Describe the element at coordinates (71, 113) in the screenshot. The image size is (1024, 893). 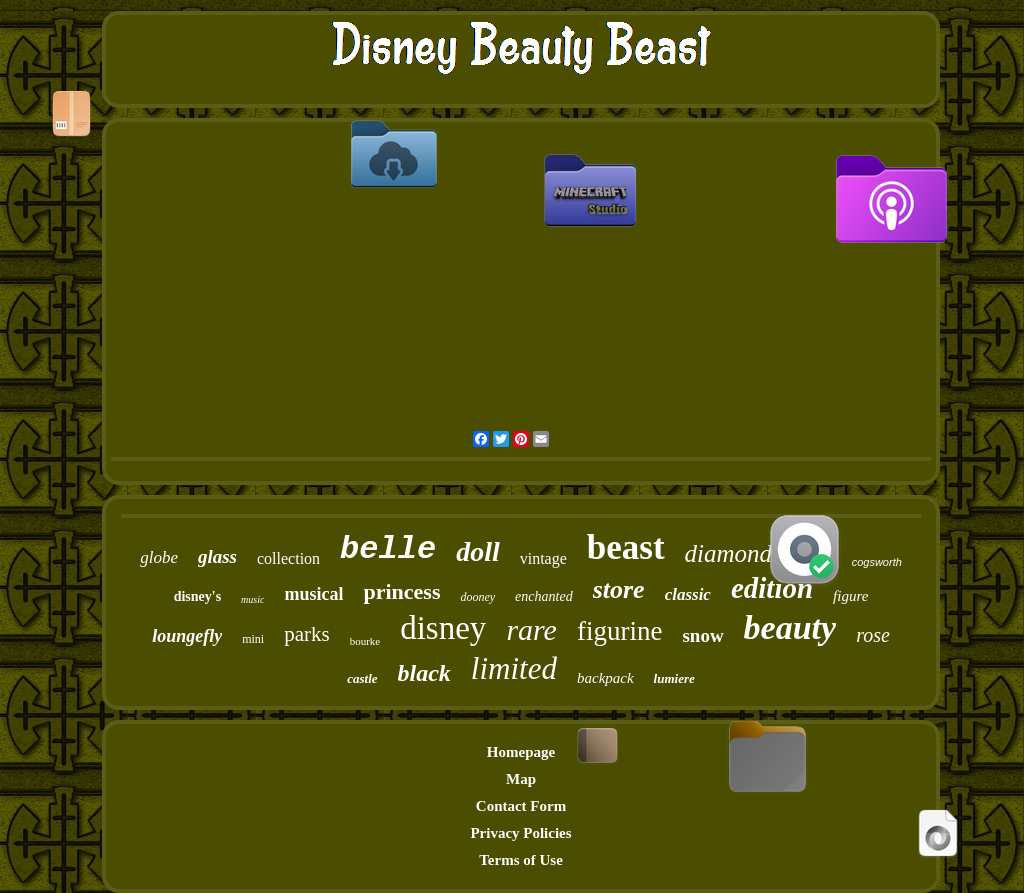
I see `compressed archive file type indicator` at that location.